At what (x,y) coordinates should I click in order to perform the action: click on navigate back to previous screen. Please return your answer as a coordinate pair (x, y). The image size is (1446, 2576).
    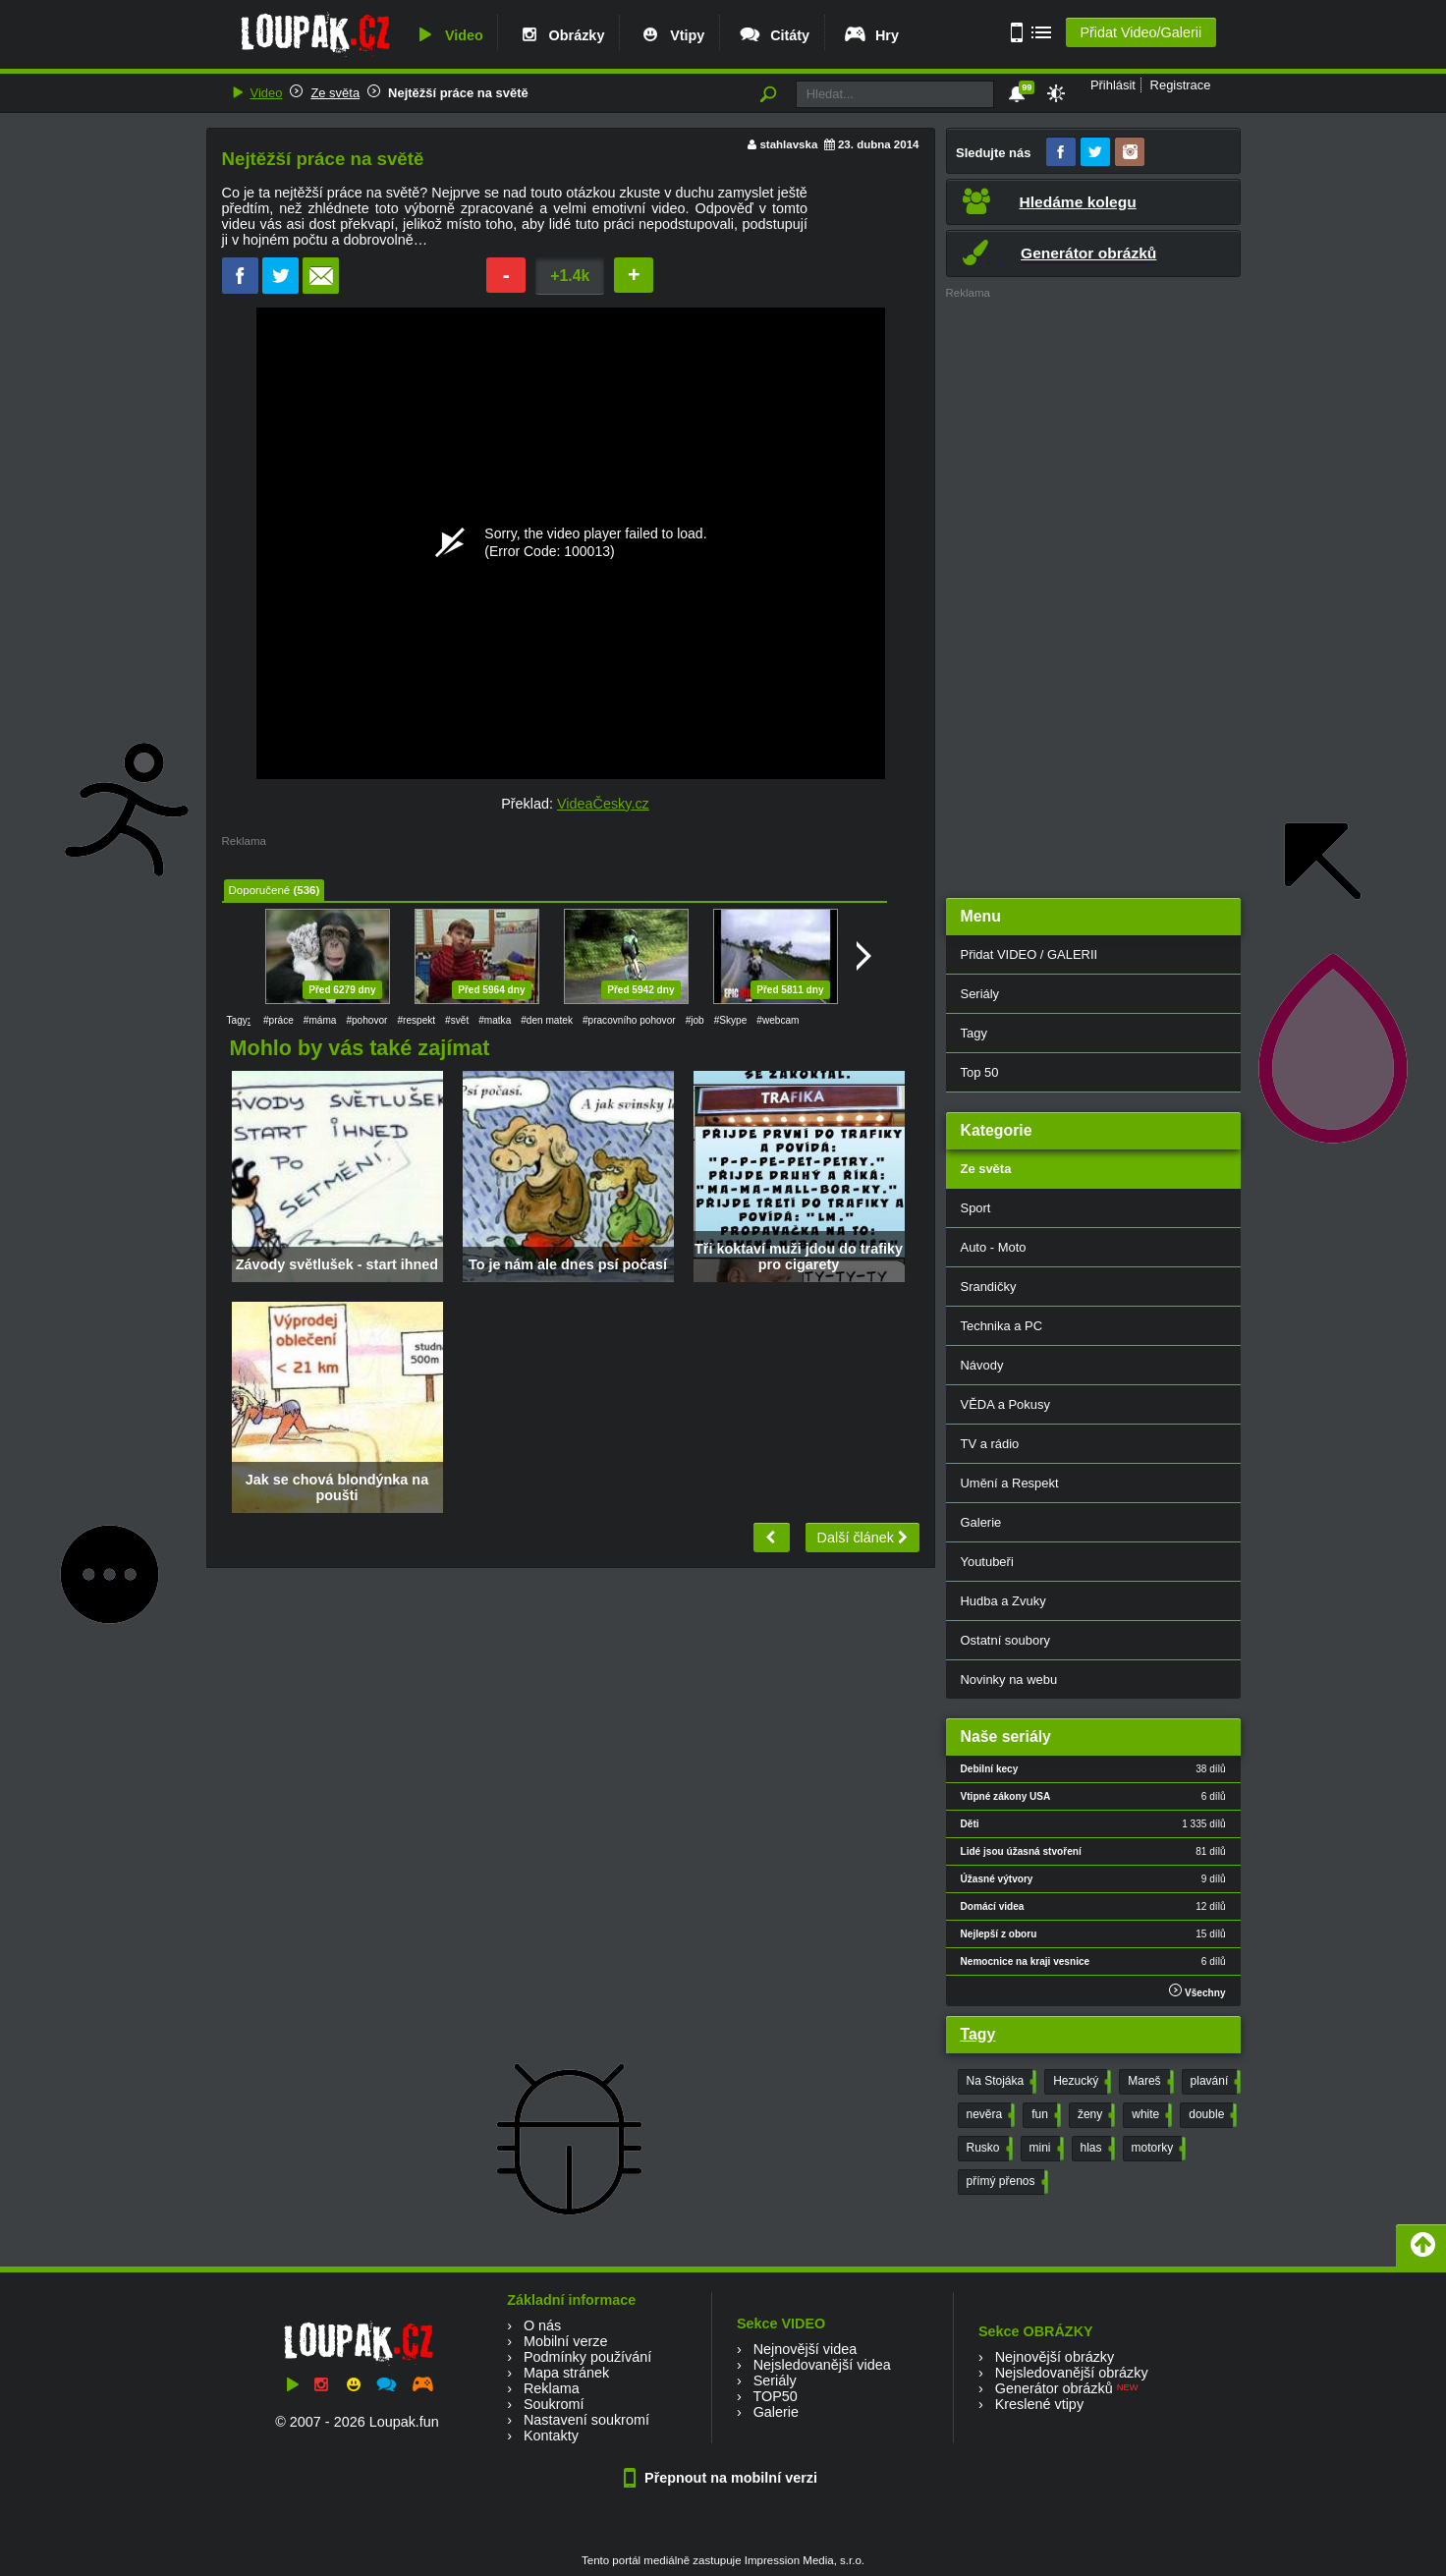
    Looking at the image, I should click on (1322, 861).